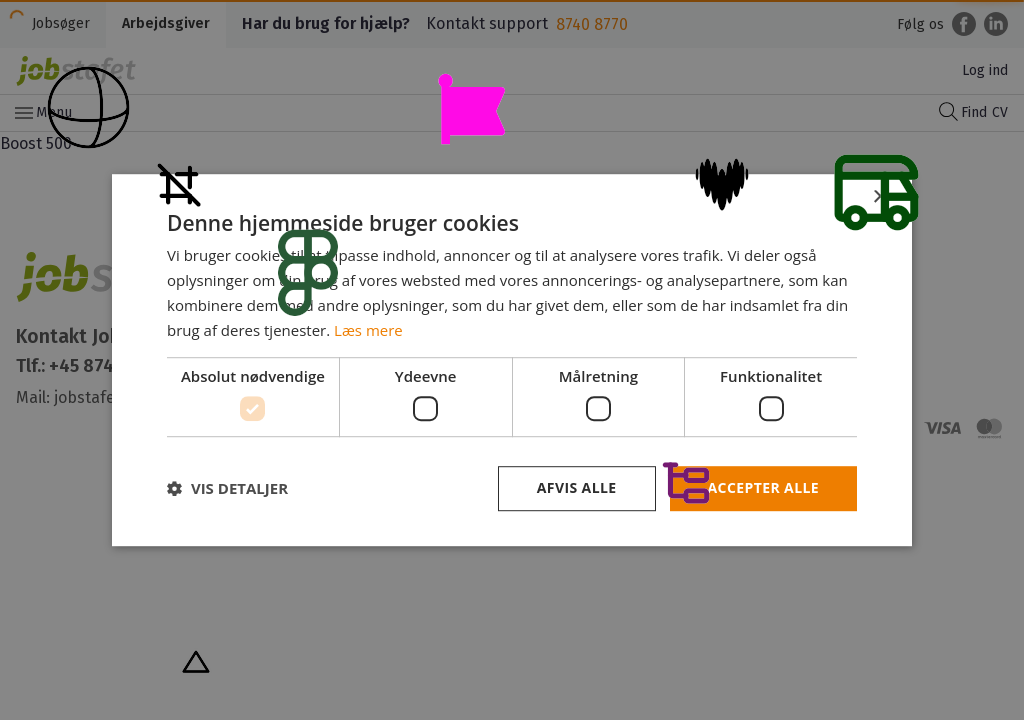 The height and width of the screenshot is (720, 1024). I want to click on disable frame or crop boundaries, so click(179, 185).